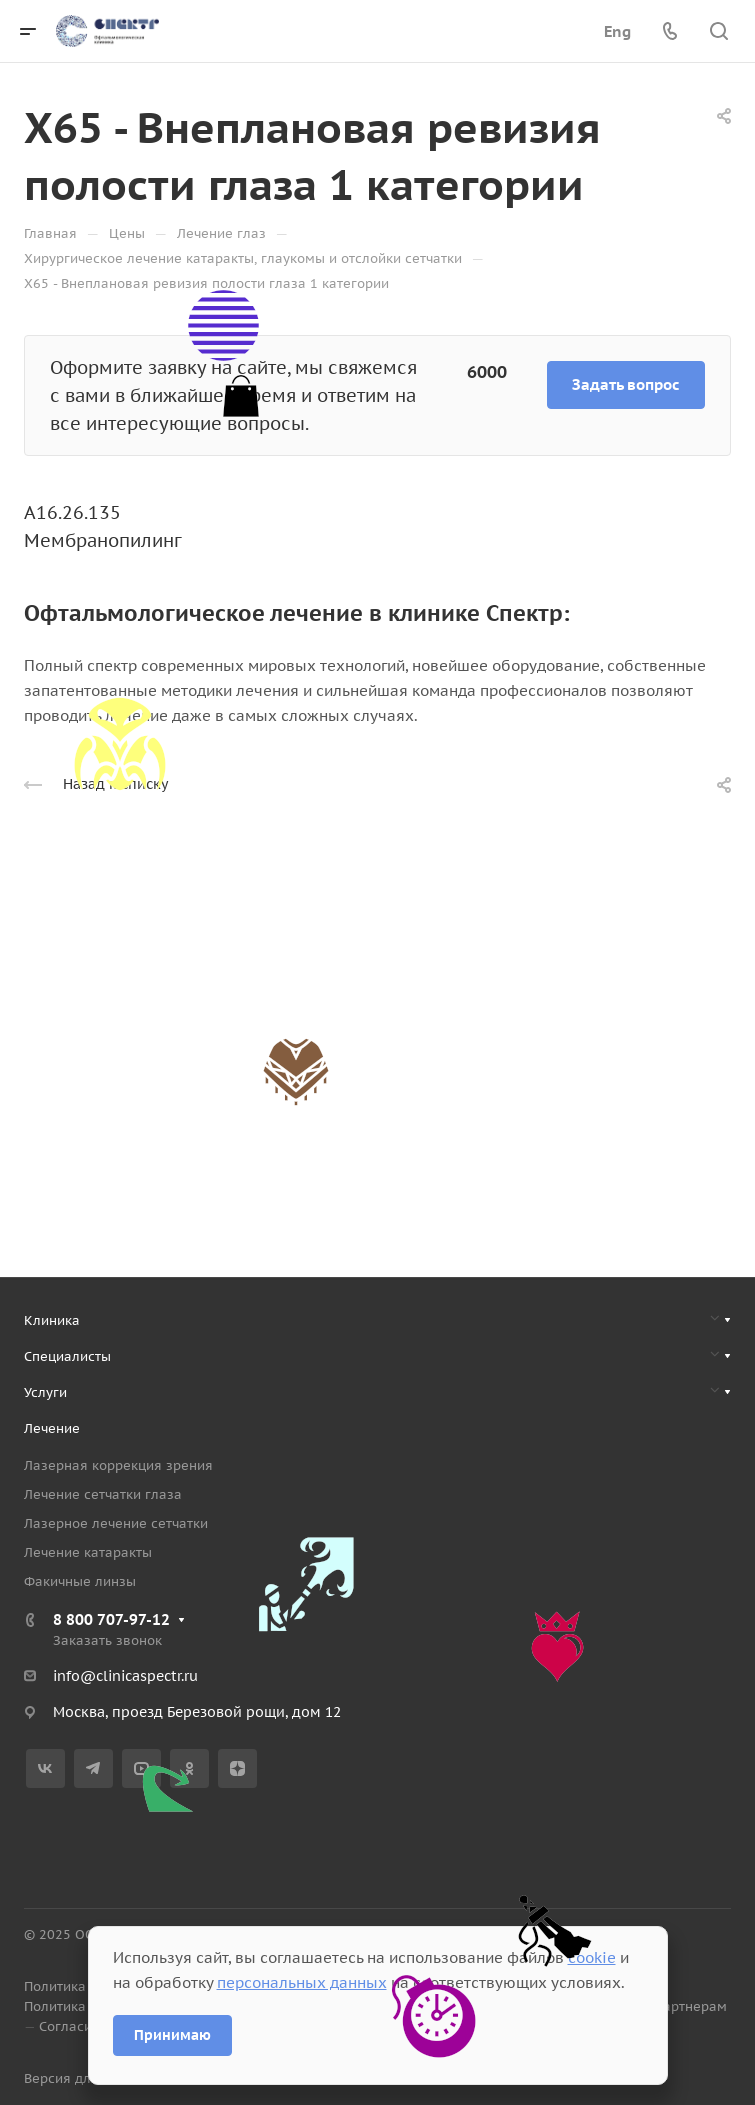 The height and width of the screenshot is (2105, 755). What do you see at coordinates (306, 1584) in the screenshot?
I see `select flamethrower unit or weapon class` at bounding box center [306, 1584].